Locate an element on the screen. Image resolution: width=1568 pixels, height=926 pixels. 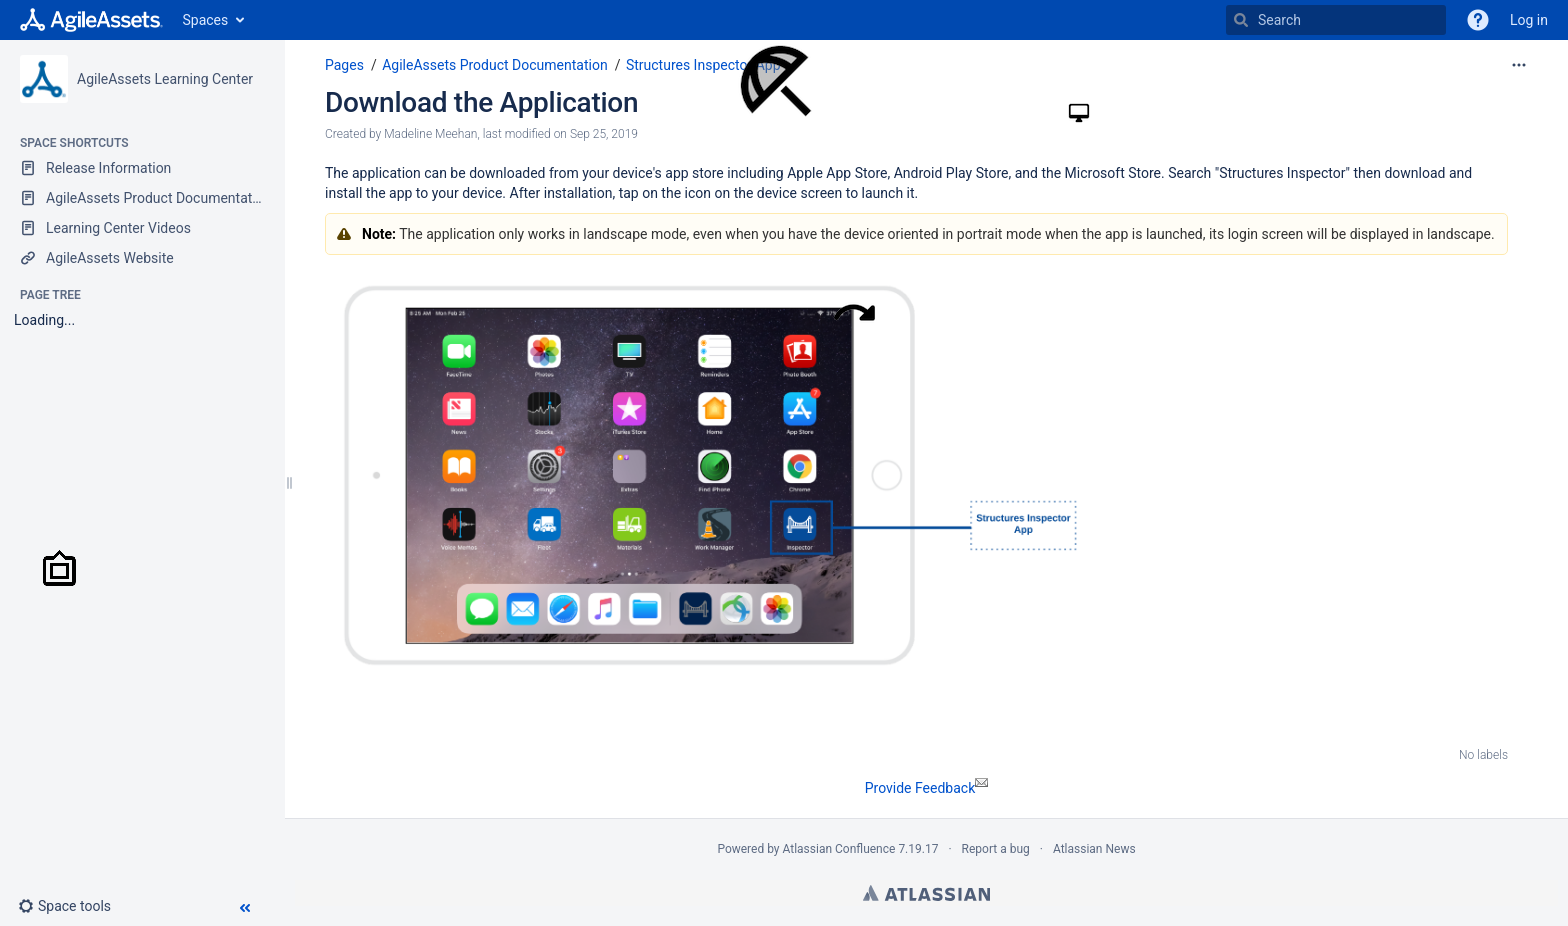
switch to desktop view is located at coordinates (1079, 113).